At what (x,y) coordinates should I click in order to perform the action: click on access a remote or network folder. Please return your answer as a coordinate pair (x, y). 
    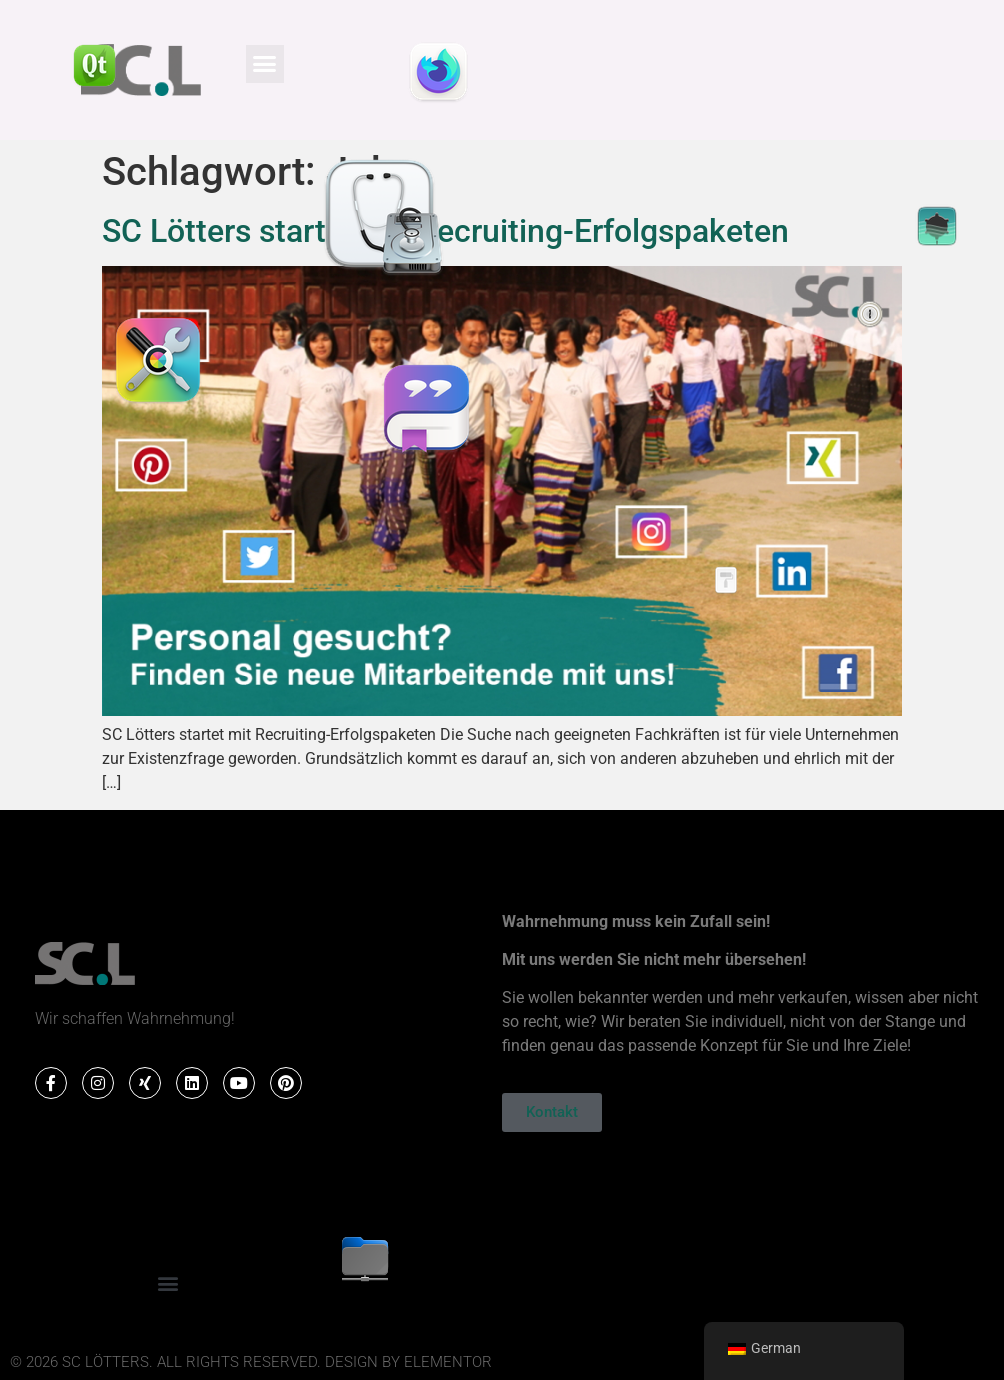
    Looking at the image, I should click on (365, 1258).